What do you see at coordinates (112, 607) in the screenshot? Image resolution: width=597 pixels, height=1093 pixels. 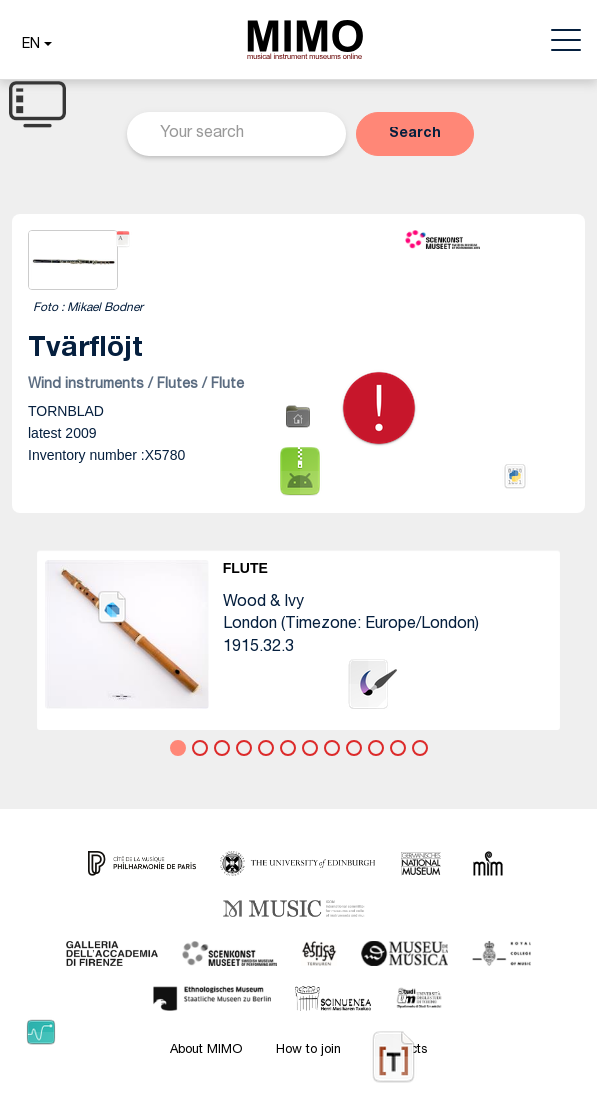 I see `dart programming language source file` at bounding box center [112, 607].